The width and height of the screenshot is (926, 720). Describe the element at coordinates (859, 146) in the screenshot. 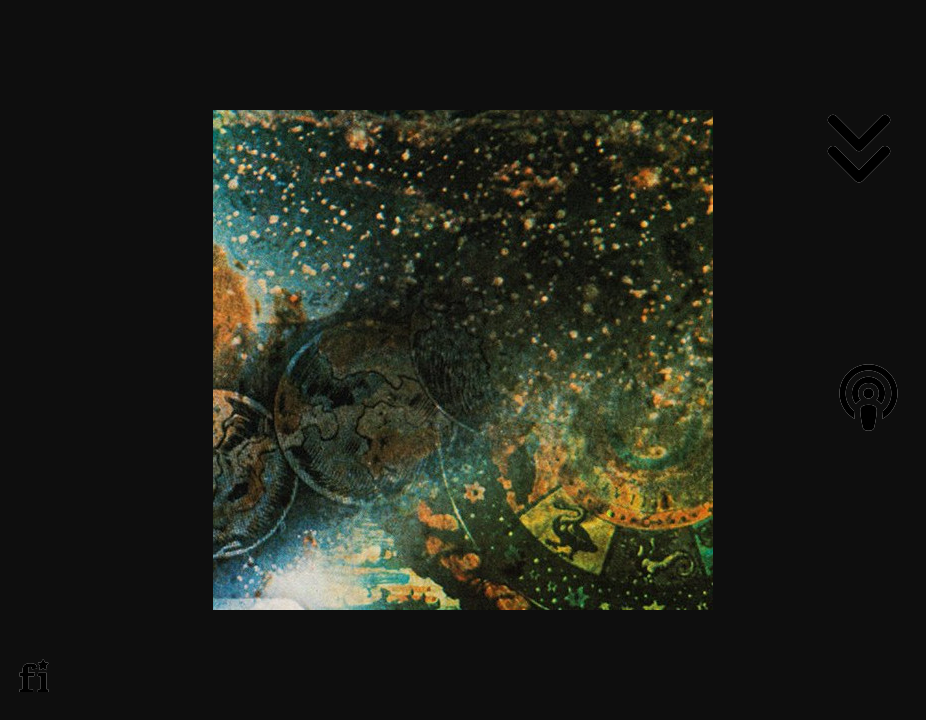

I see `expand to show more content` at that location.